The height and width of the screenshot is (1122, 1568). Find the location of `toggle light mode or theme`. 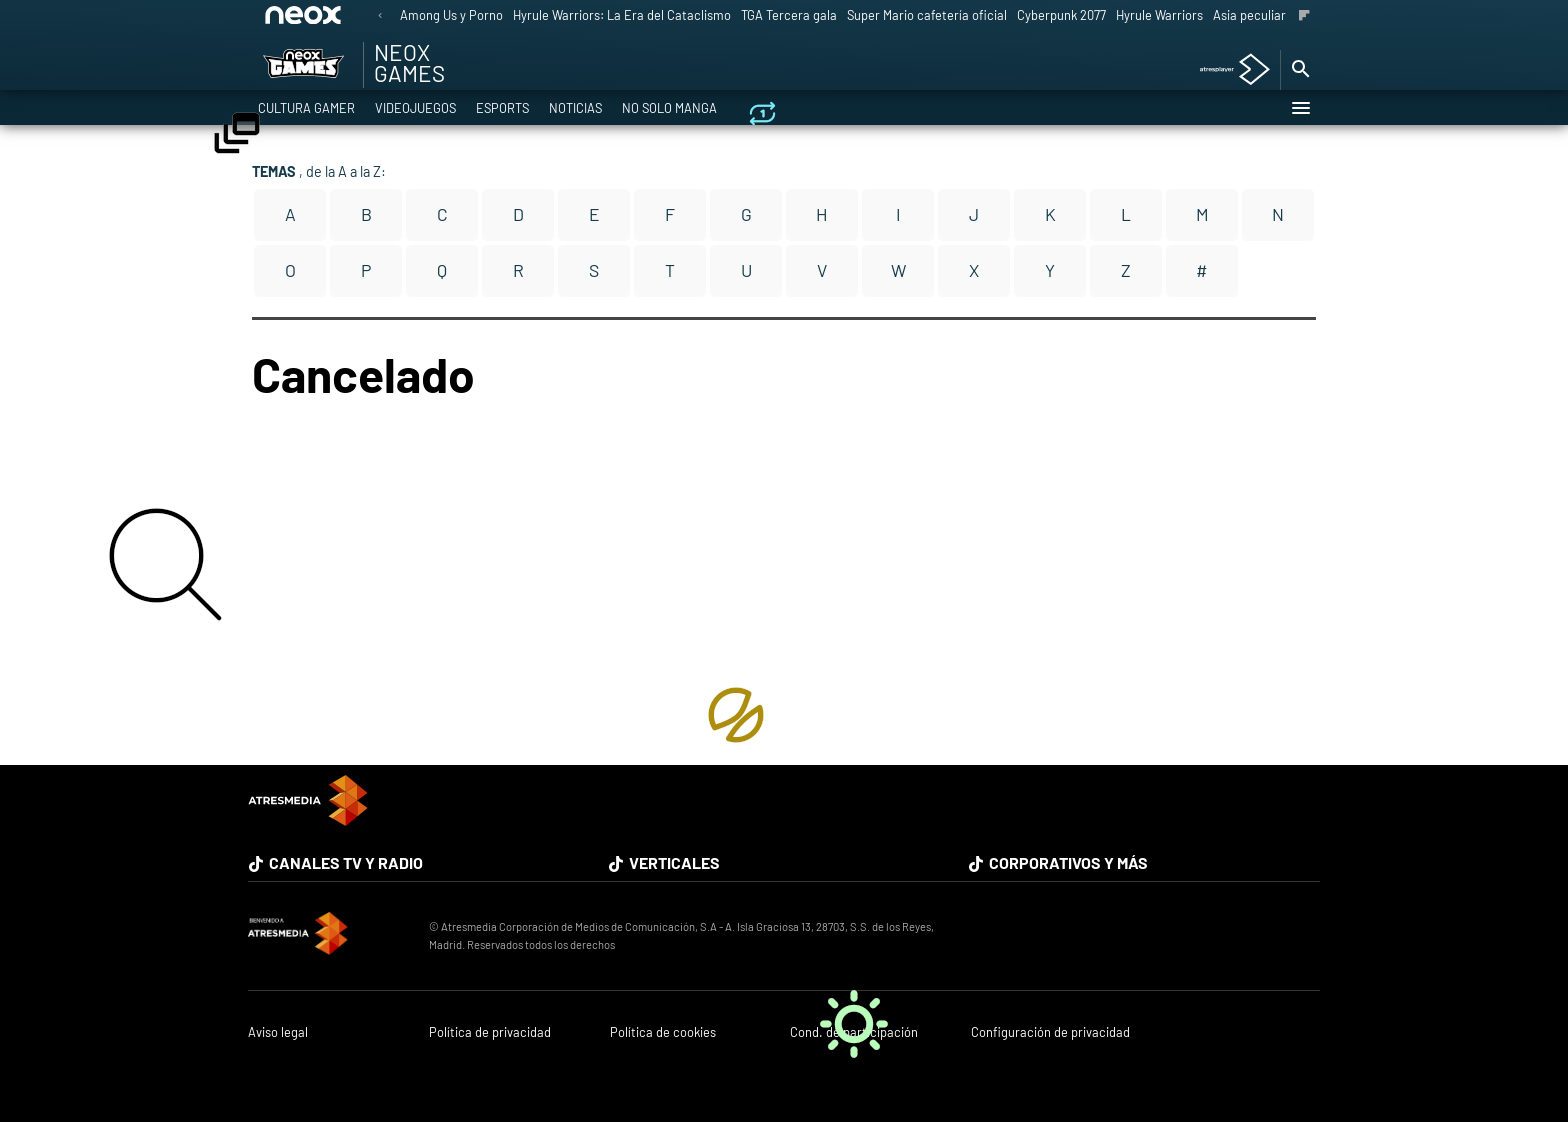

toggle light mode or theme is located at coordinates (854, 1024).